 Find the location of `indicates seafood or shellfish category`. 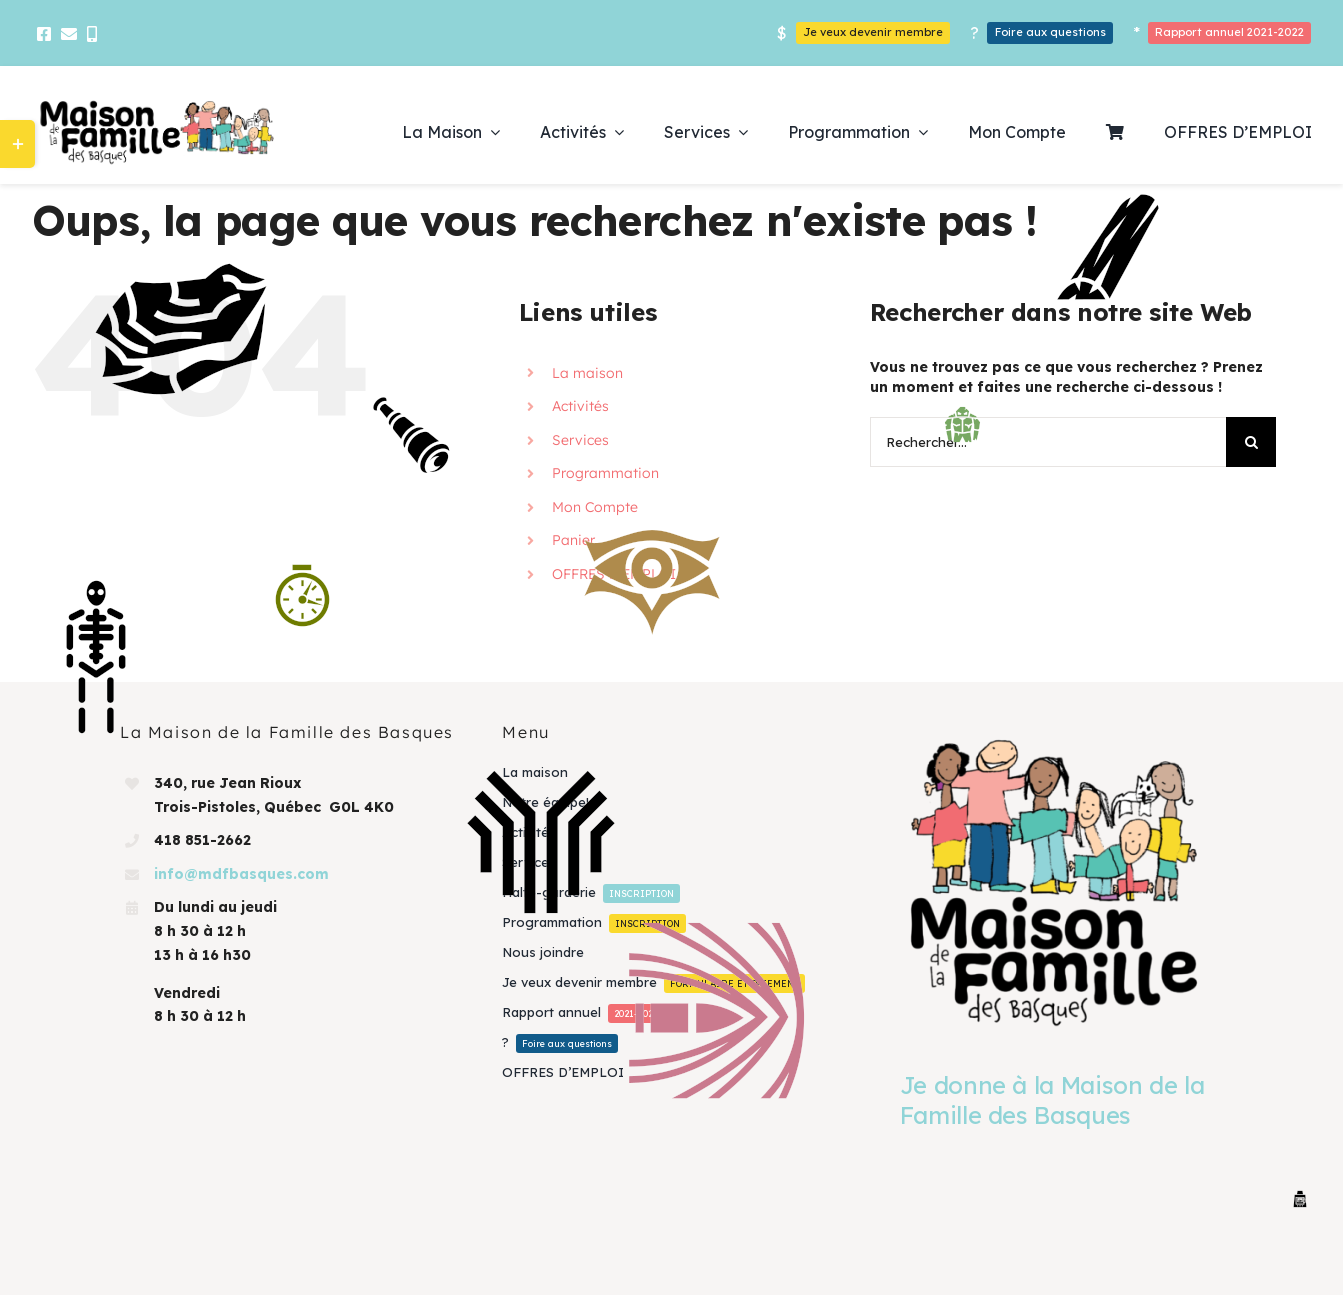

indicates seafood or shellfish category is located at coordinates (181, 329).